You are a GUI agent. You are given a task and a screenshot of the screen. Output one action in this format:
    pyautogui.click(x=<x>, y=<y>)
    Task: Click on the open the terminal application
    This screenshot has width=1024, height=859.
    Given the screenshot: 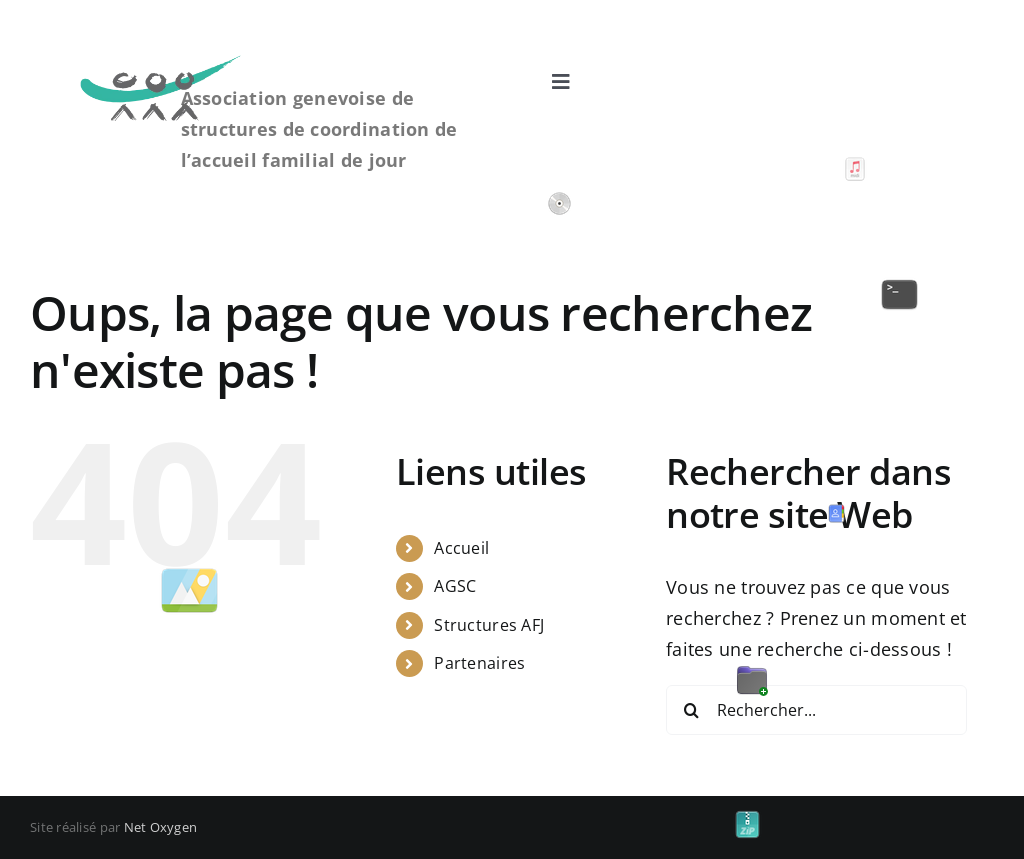 What is the action you would take?
    pyautogui.click(x=899, y=294)
    